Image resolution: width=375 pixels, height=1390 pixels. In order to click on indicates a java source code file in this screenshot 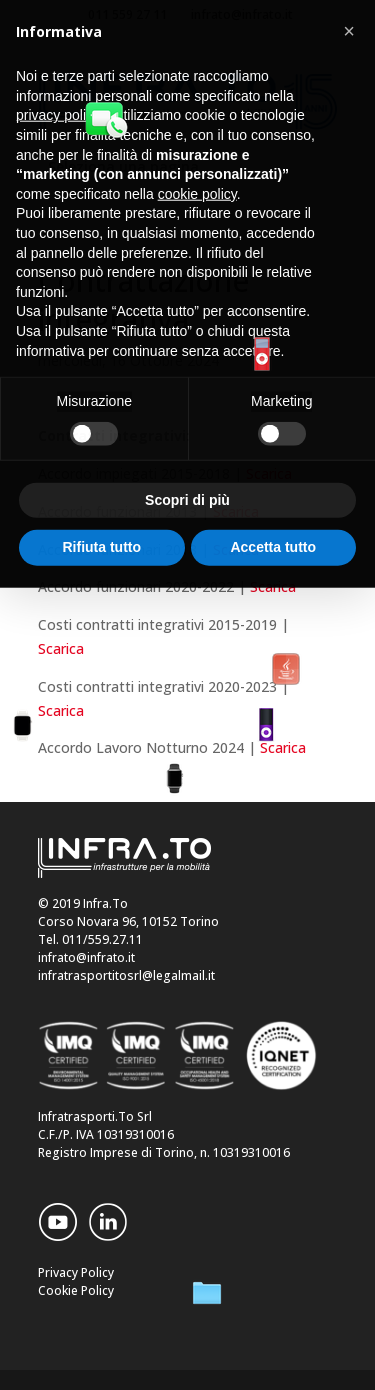, I will do `click(286, 669)`.